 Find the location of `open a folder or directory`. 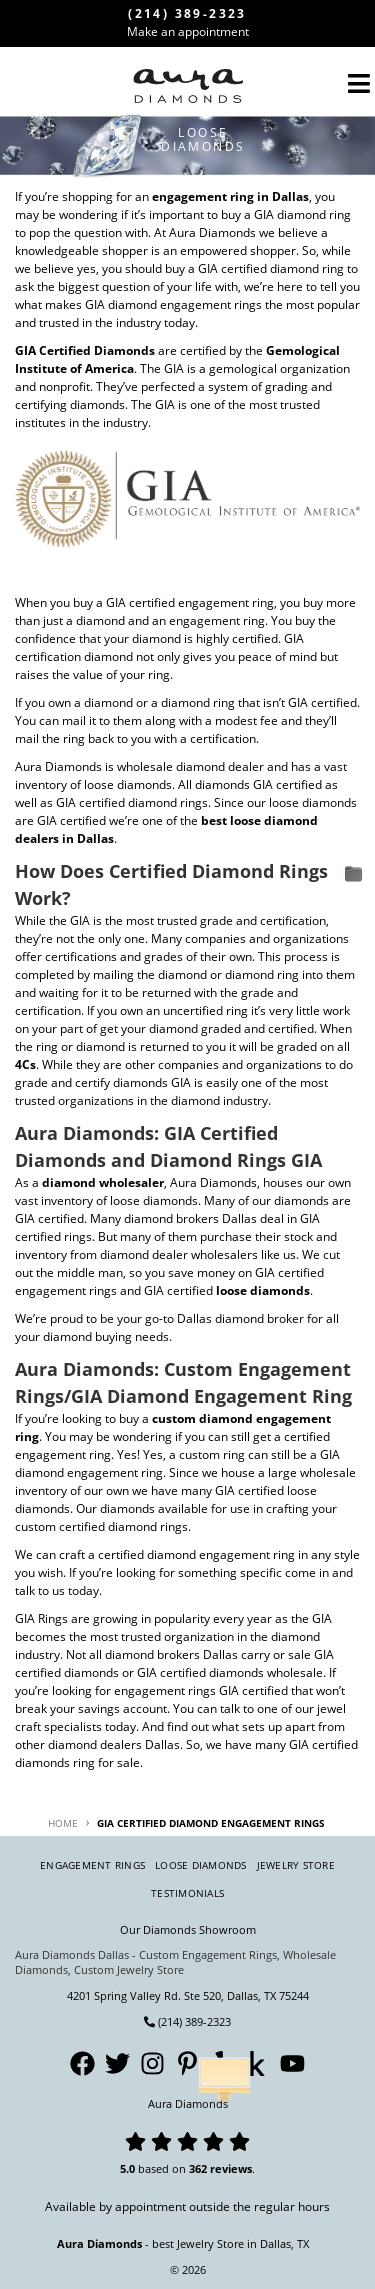

open a folder or directory is located at coordinates (353, 873).